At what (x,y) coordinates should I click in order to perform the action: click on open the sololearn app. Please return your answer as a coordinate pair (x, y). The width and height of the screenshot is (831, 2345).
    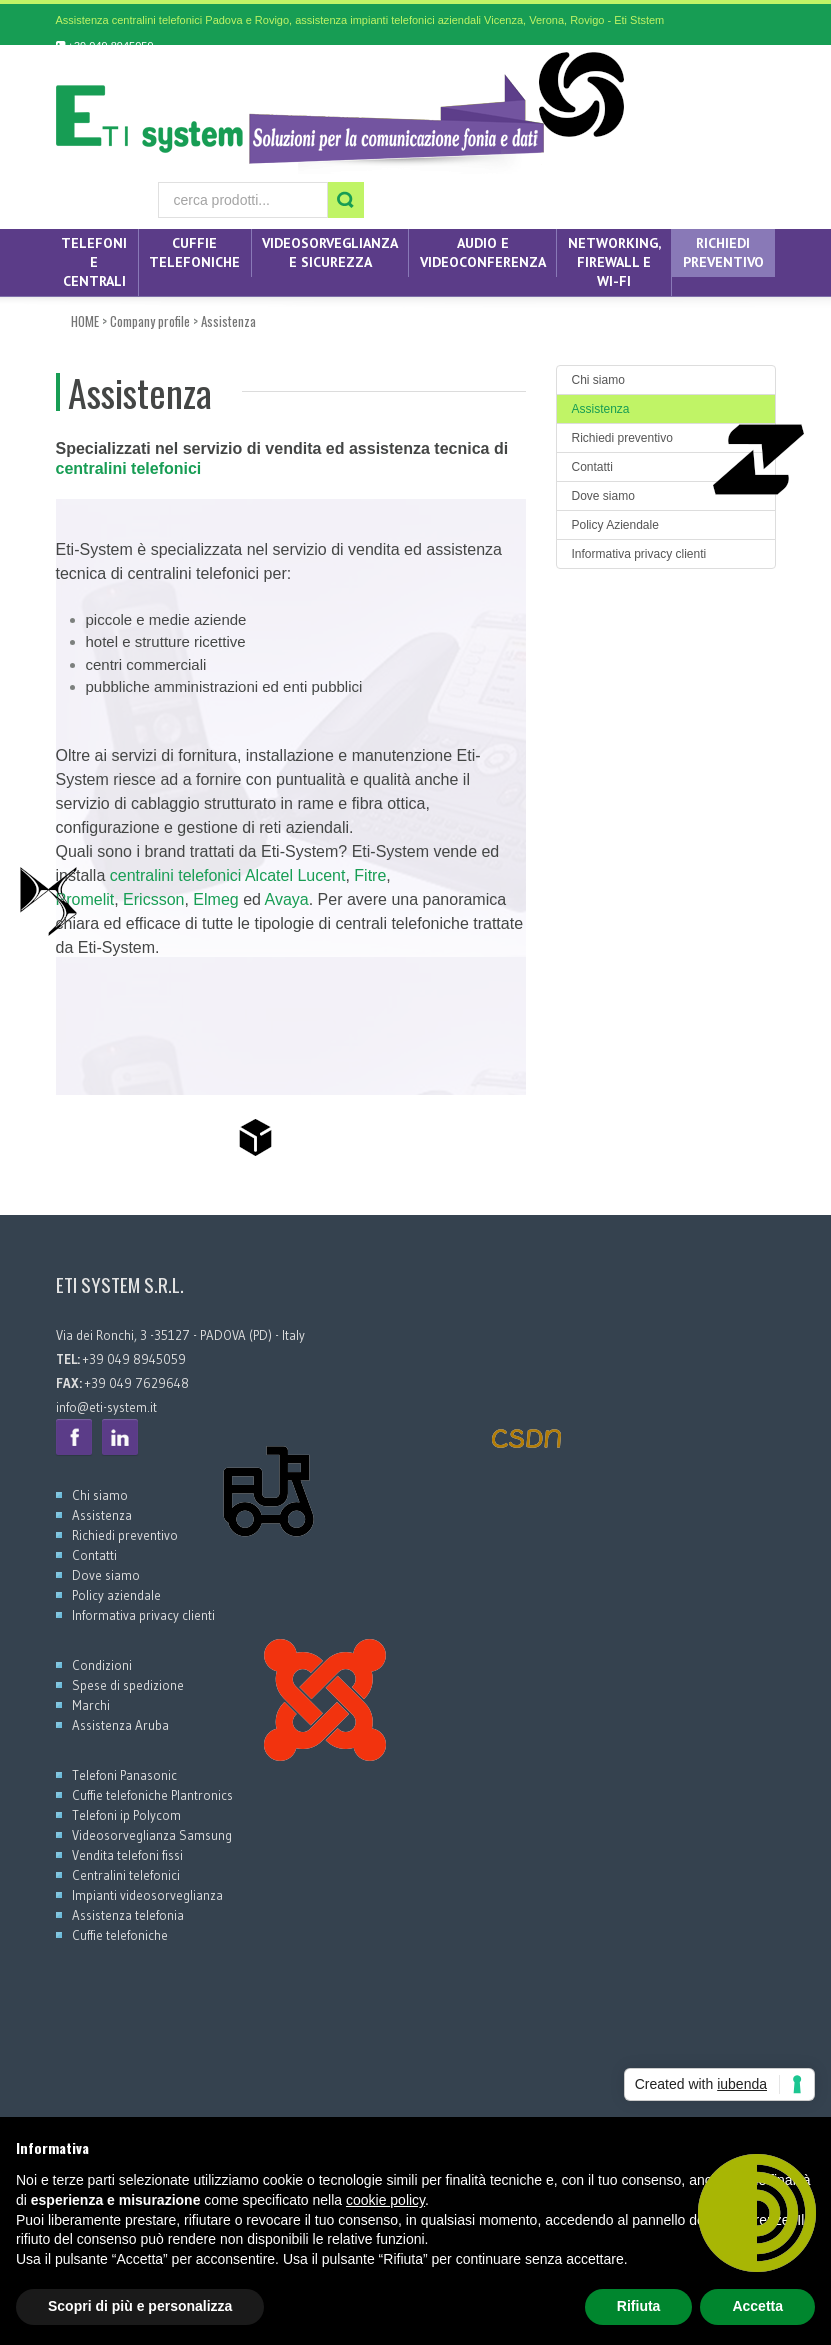
    Looking at the image, I should click on (581, 94).